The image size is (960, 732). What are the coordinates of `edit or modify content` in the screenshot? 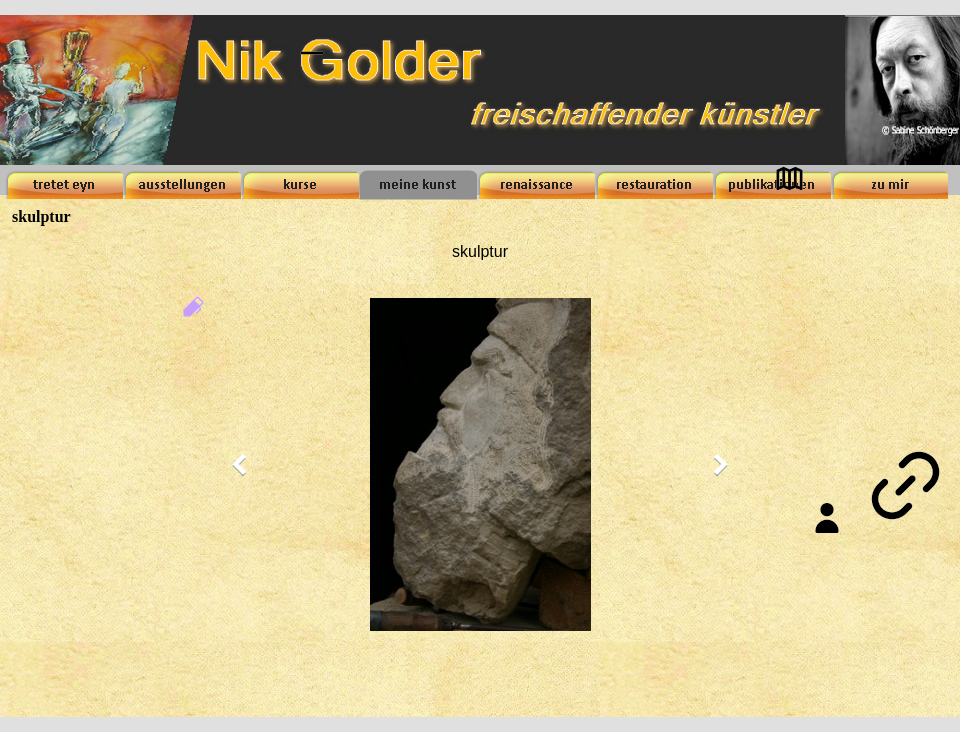 It's located at (193, 307).